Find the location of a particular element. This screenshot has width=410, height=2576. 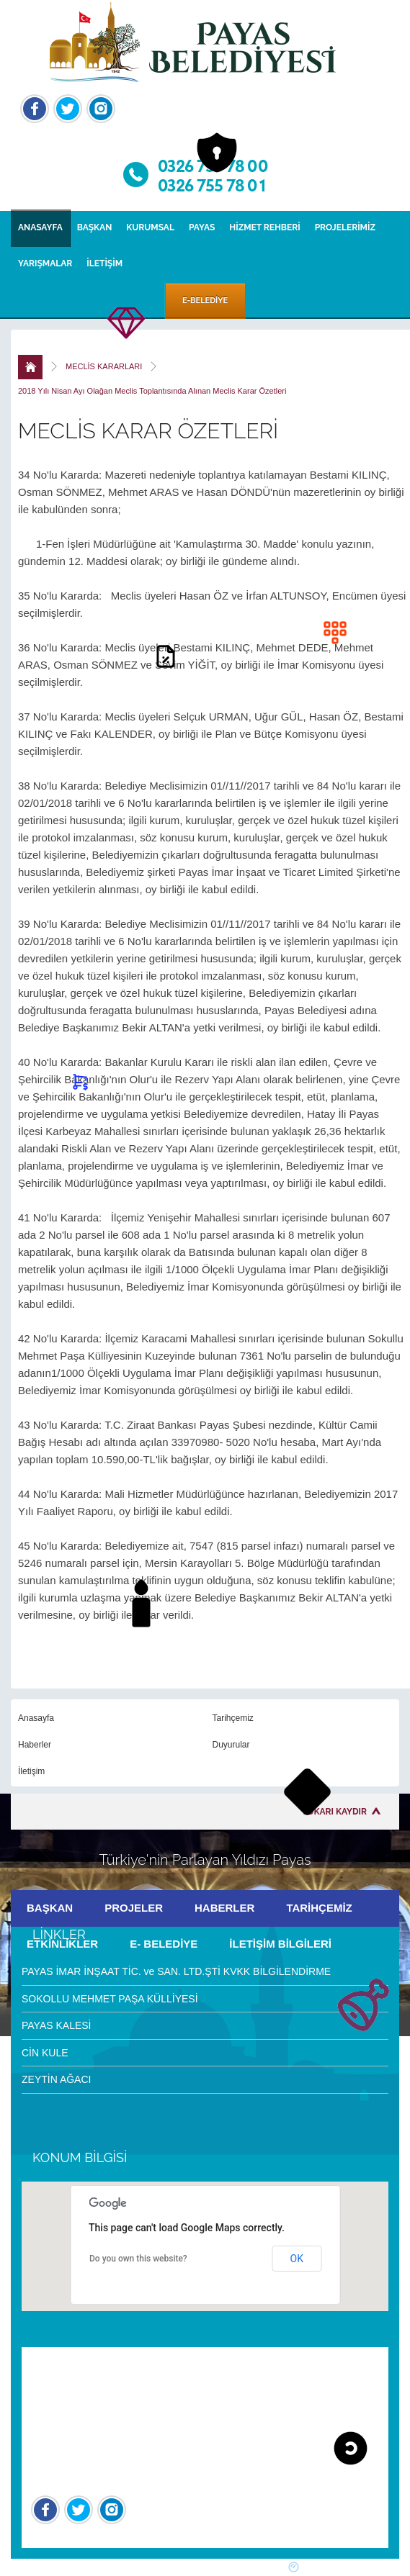

open Sketch design application is located at coordinates (126, 322).